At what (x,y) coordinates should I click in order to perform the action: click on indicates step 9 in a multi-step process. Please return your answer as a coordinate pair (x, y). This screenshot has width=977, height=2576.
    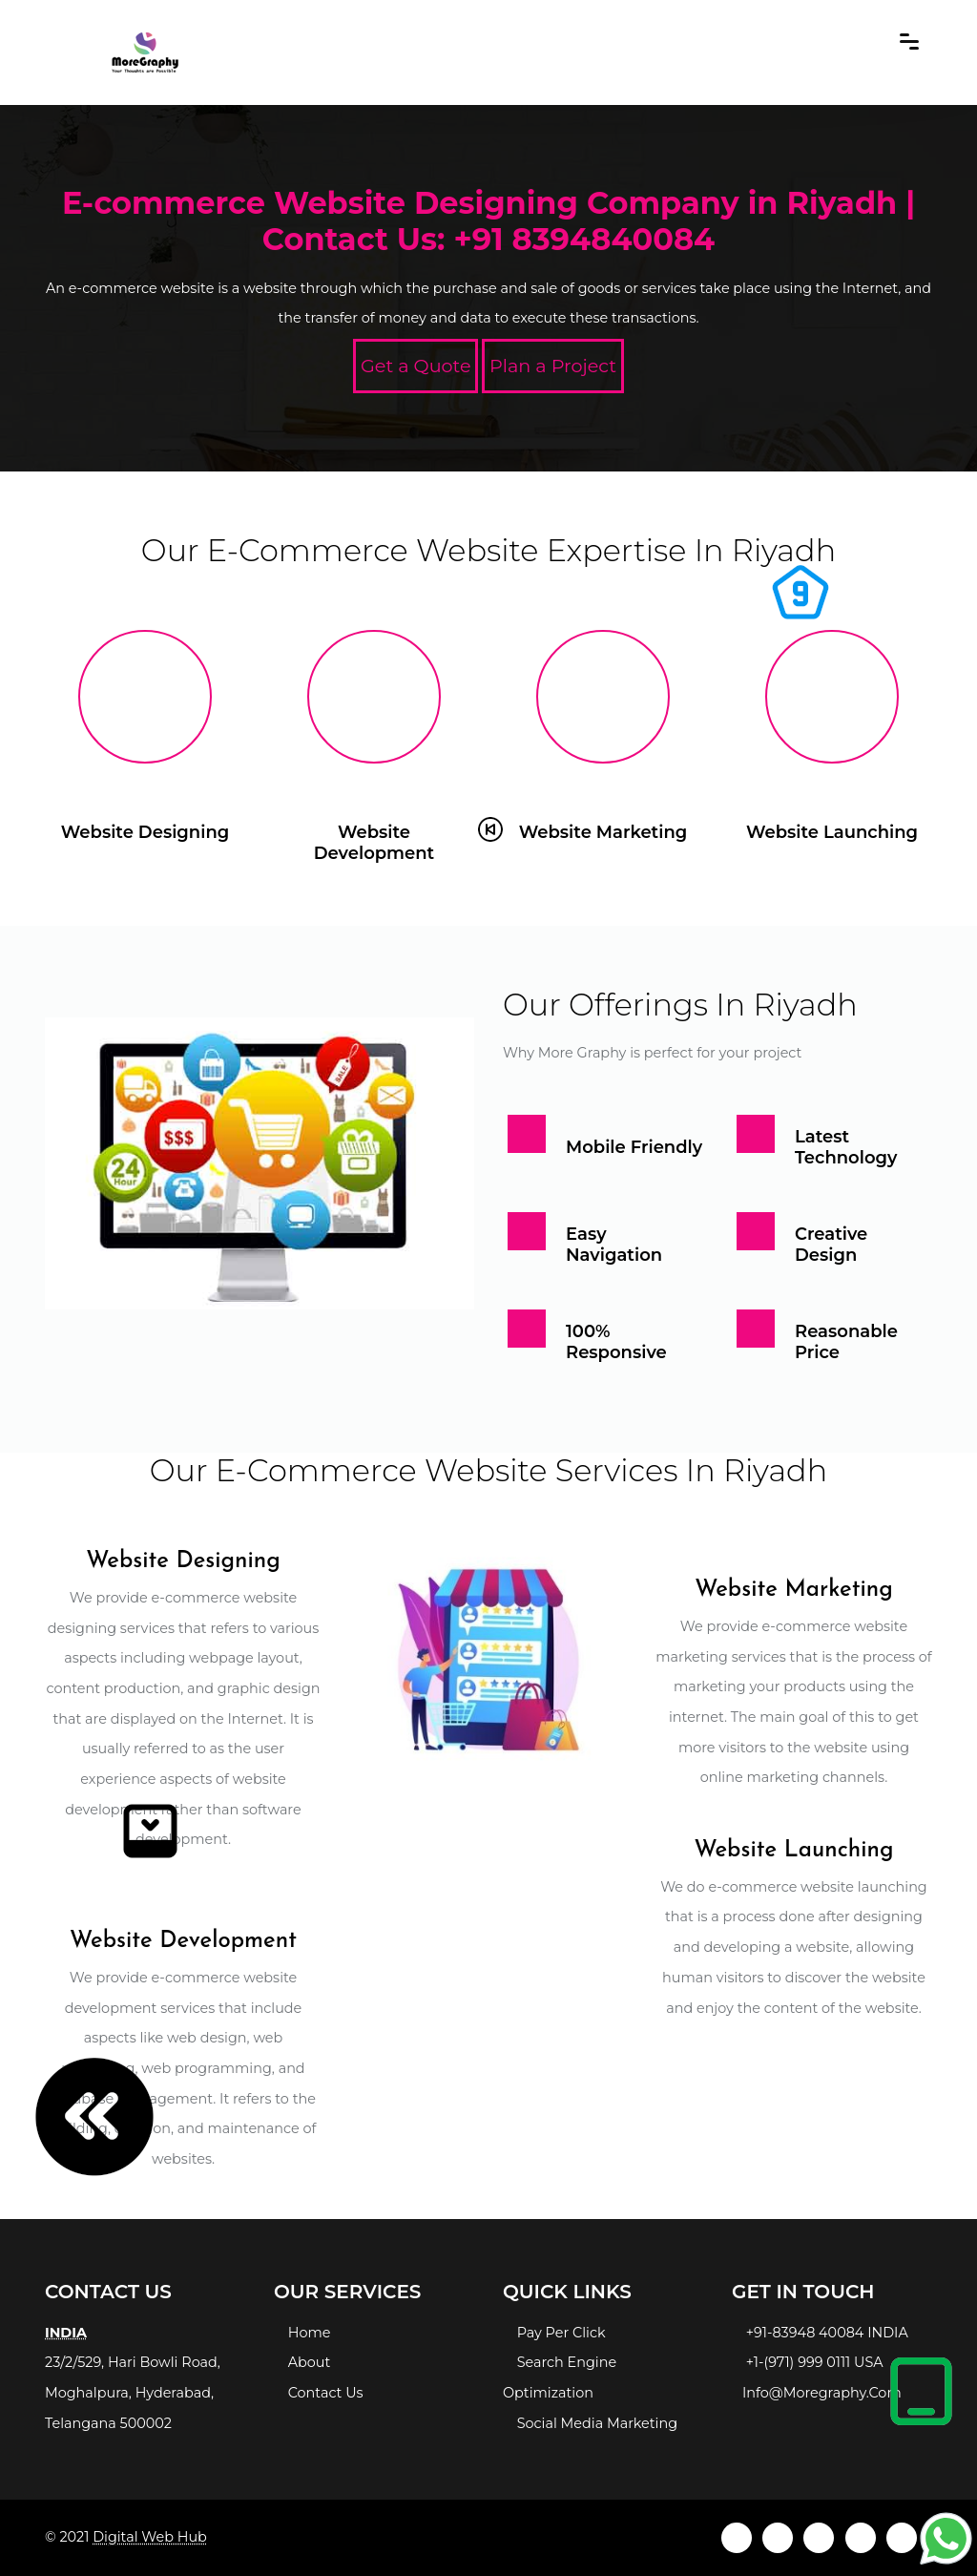
    Looking at the image, I should click on (800, 594).